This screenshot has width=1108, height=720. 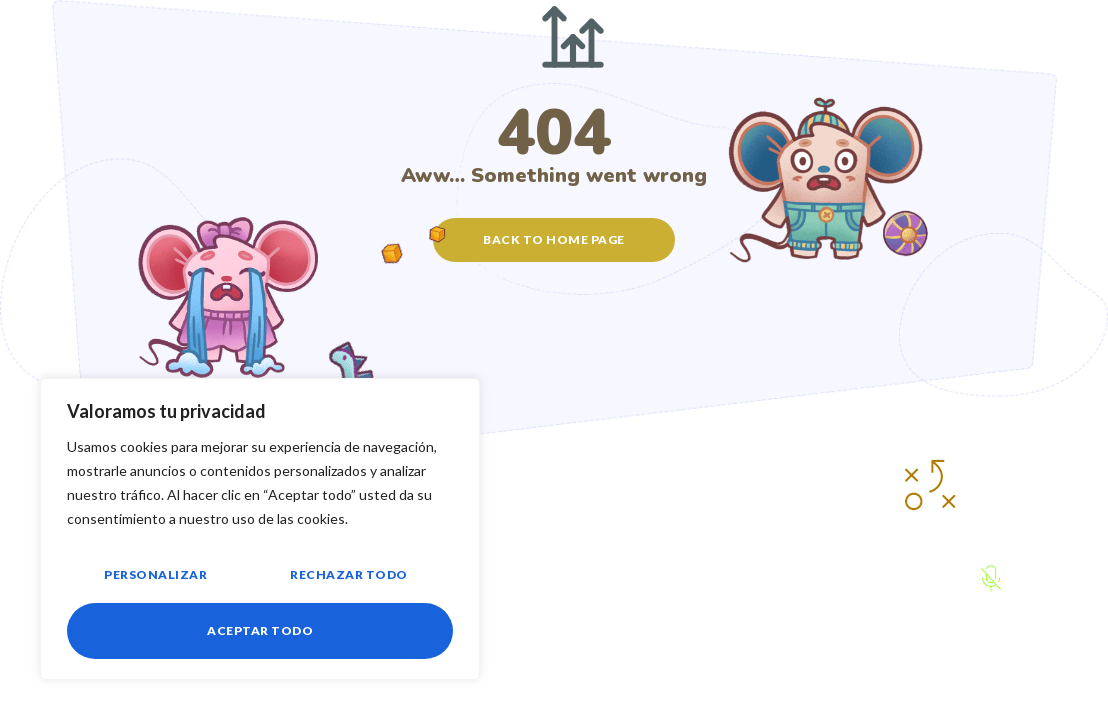 I want to click on view strategy or game plan, so click(x=928, y=485).